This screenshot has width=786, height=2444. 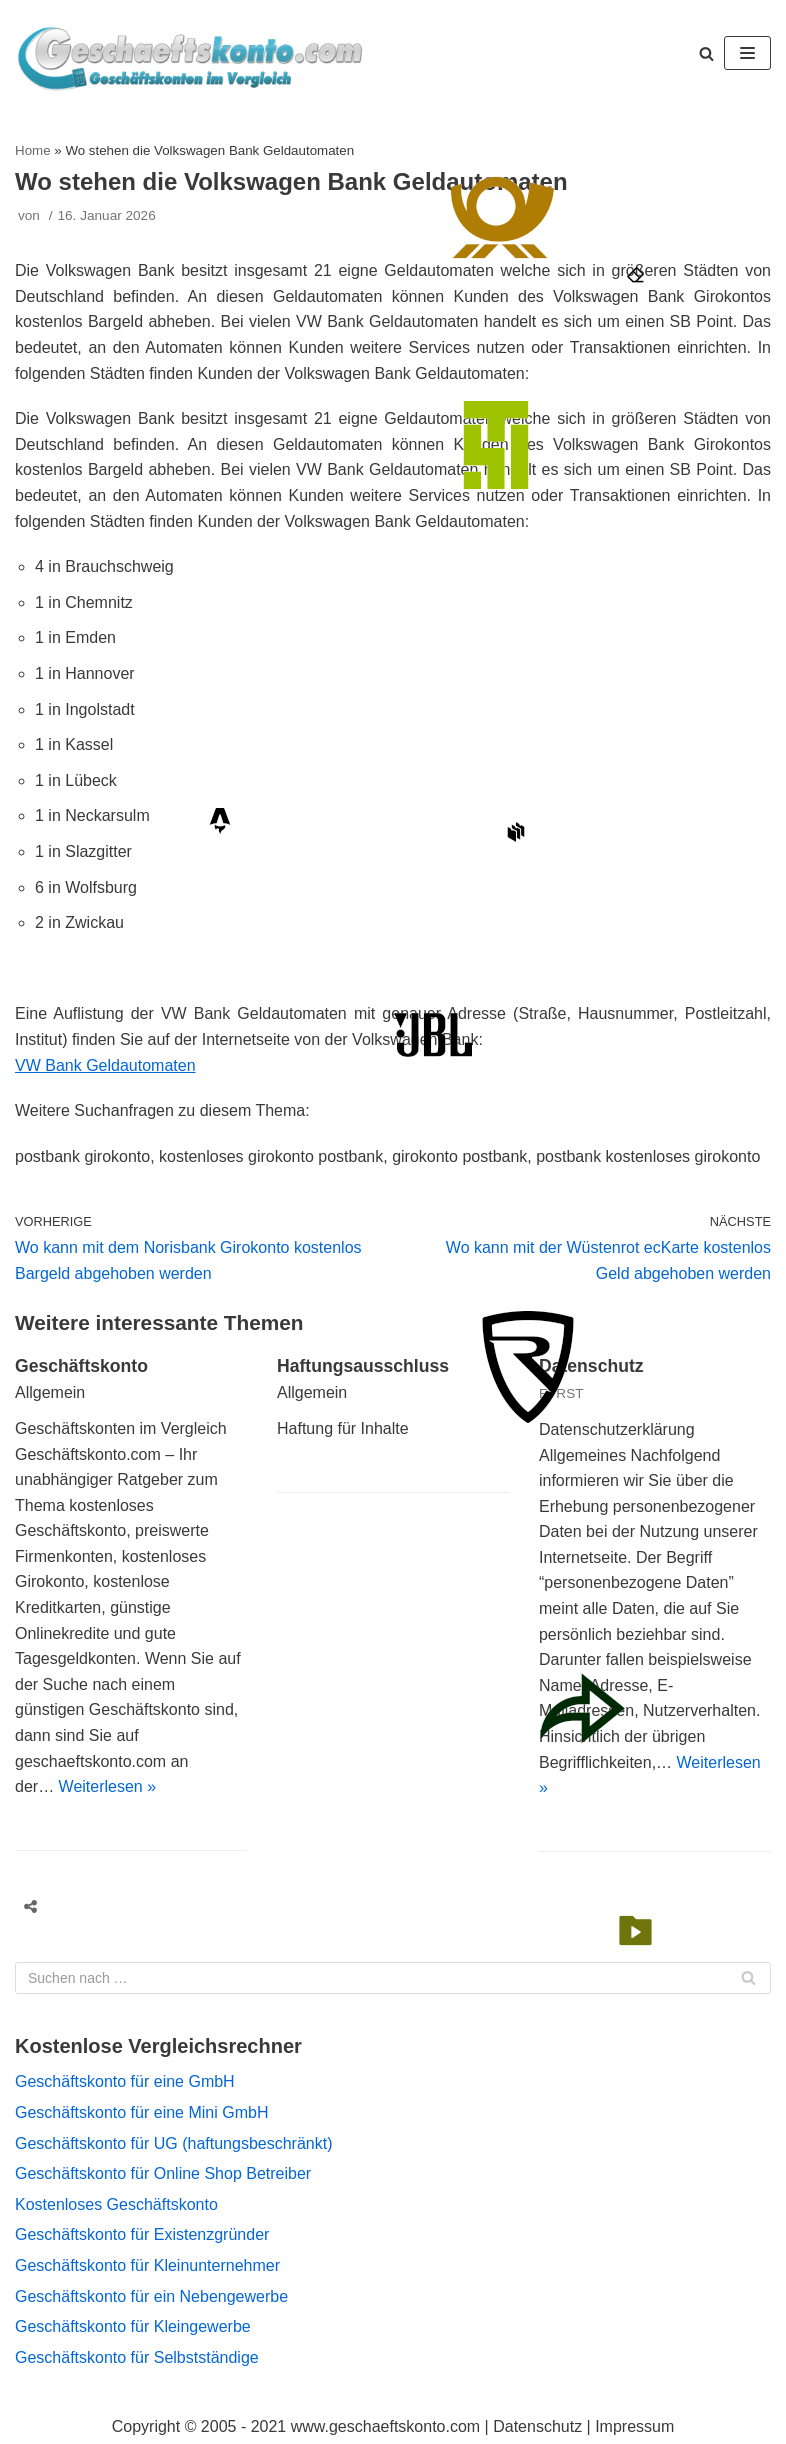 I want to click on open video folder, so click(x=635, y=1930).